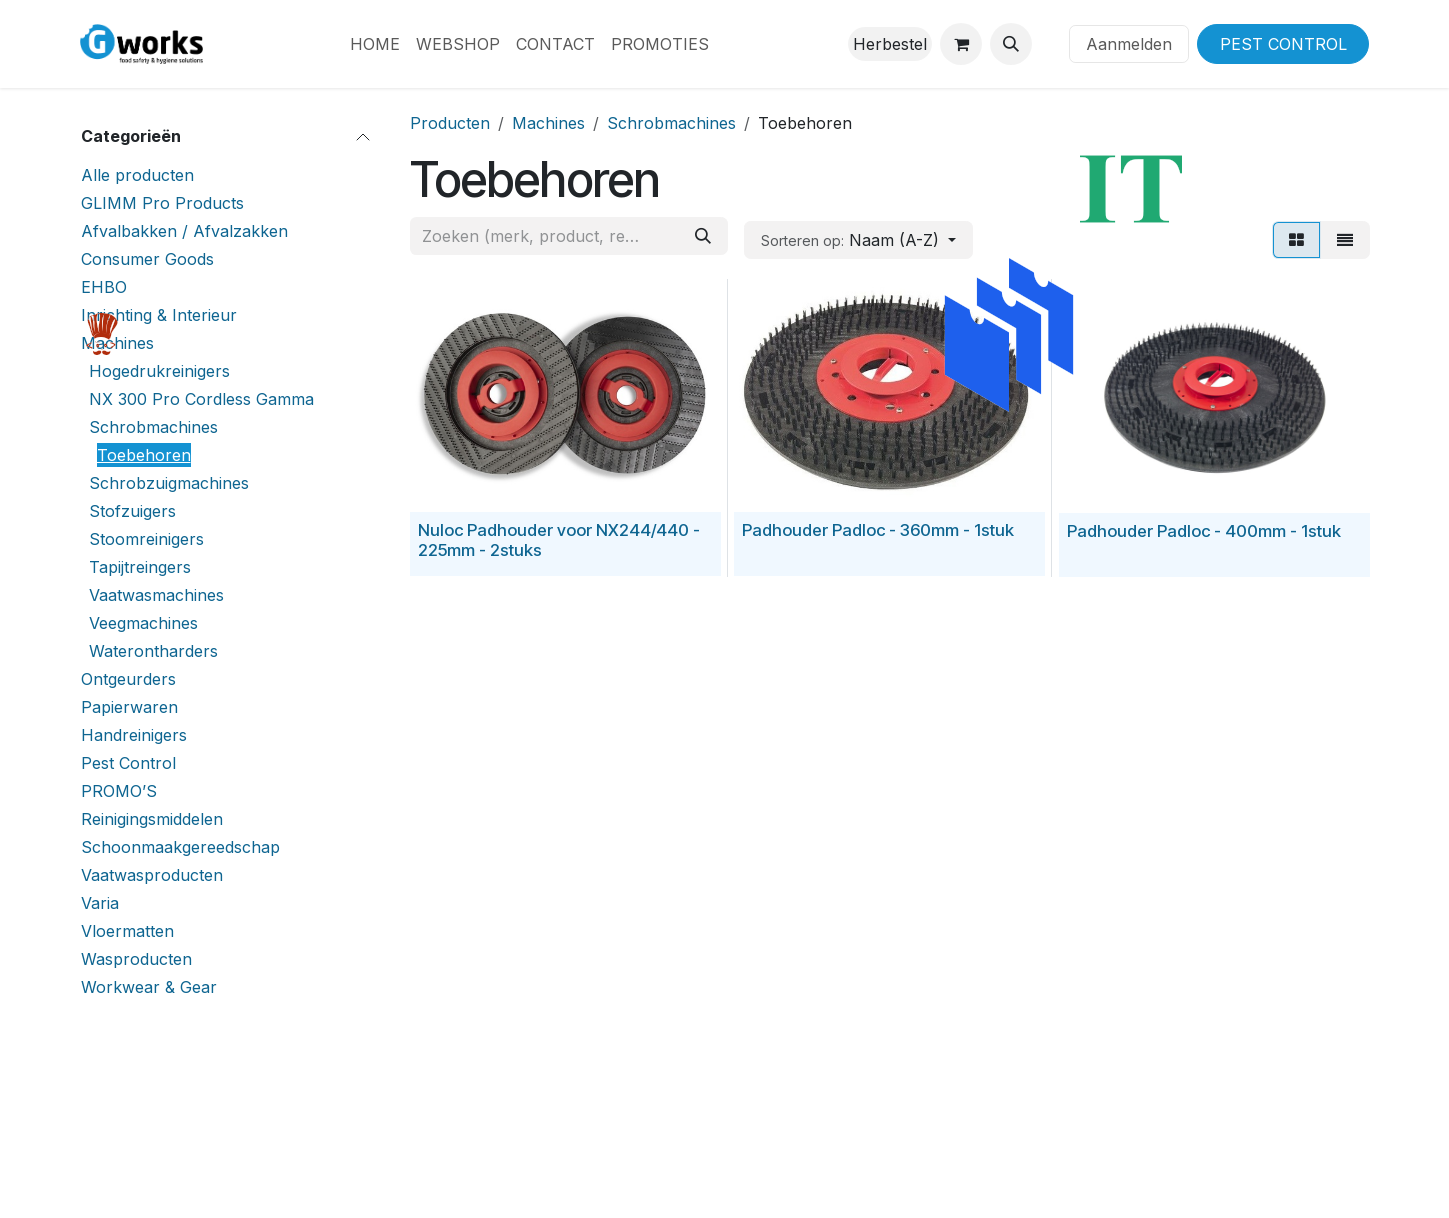  What do you see at coordinates (1131, 189) in the screenshot?
I see `visit The Irish Times website` at bounding box center [1131, 189].